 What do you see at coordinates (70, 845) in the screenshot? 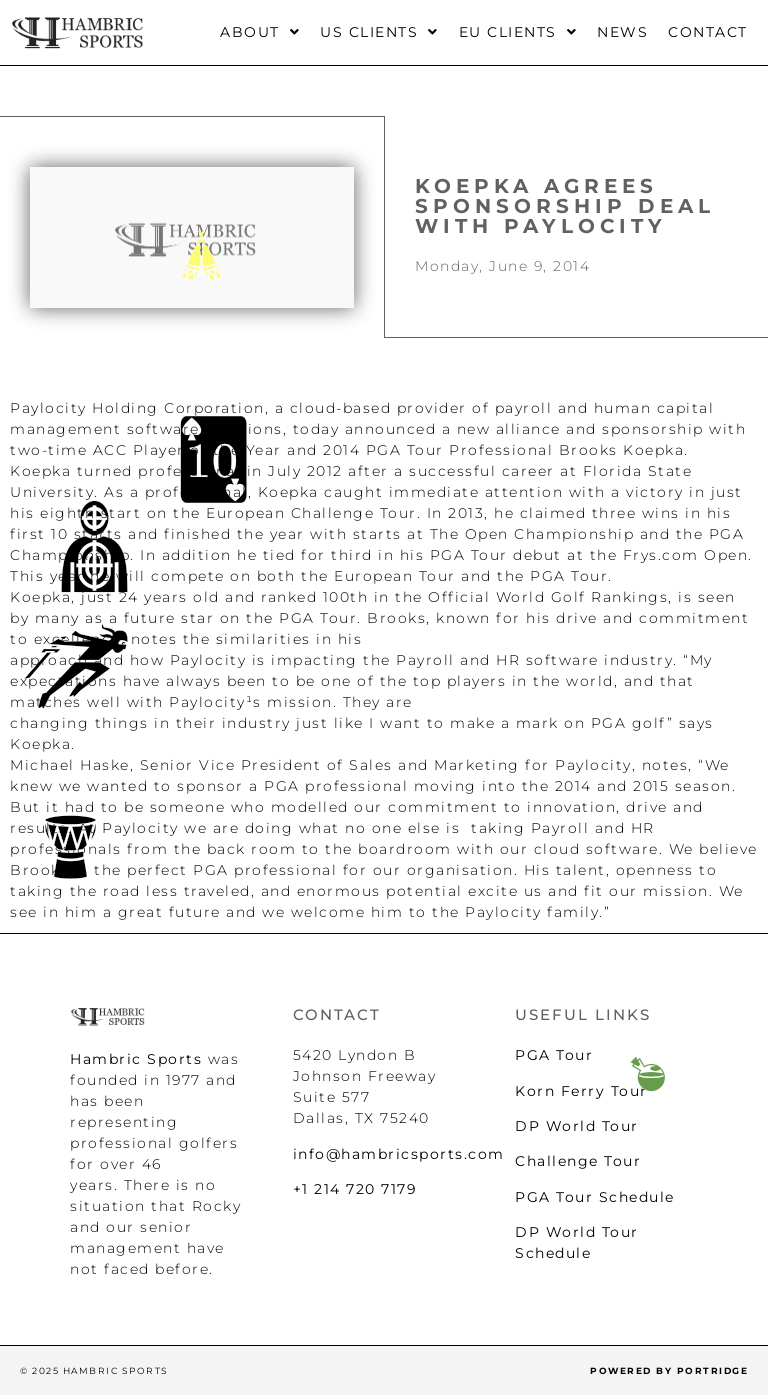
I see `select djembe or african drum instrument` at bounding box center [70, 845].